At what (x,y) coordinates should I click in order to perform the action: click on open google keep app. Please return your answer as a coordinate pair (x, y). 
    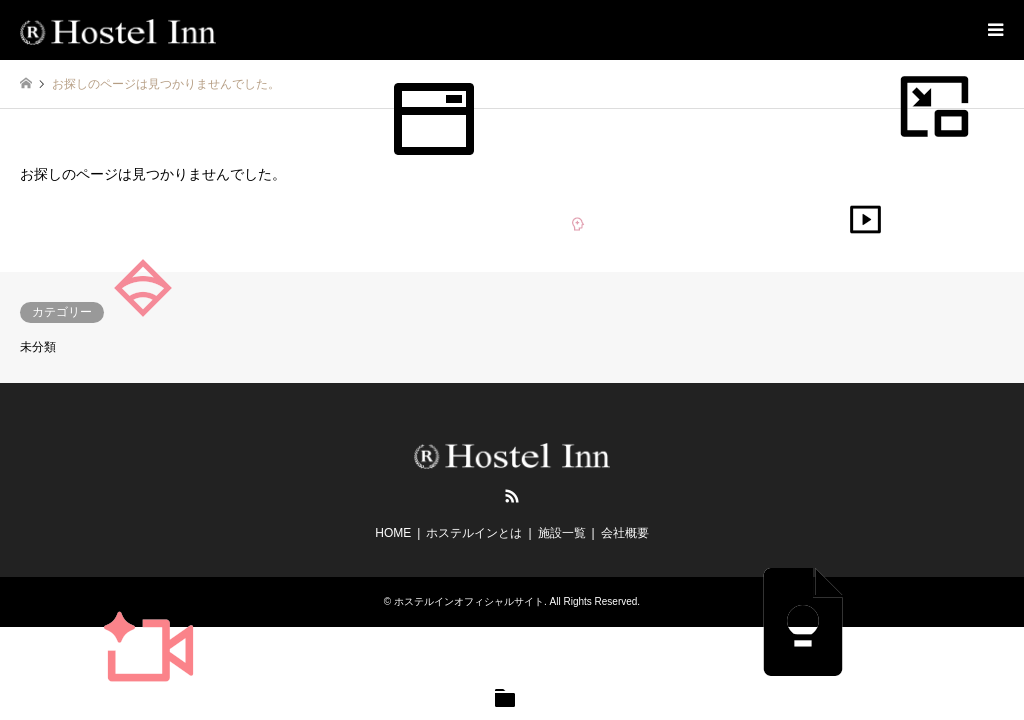
    Looking at the image, I should click on (803, 622).